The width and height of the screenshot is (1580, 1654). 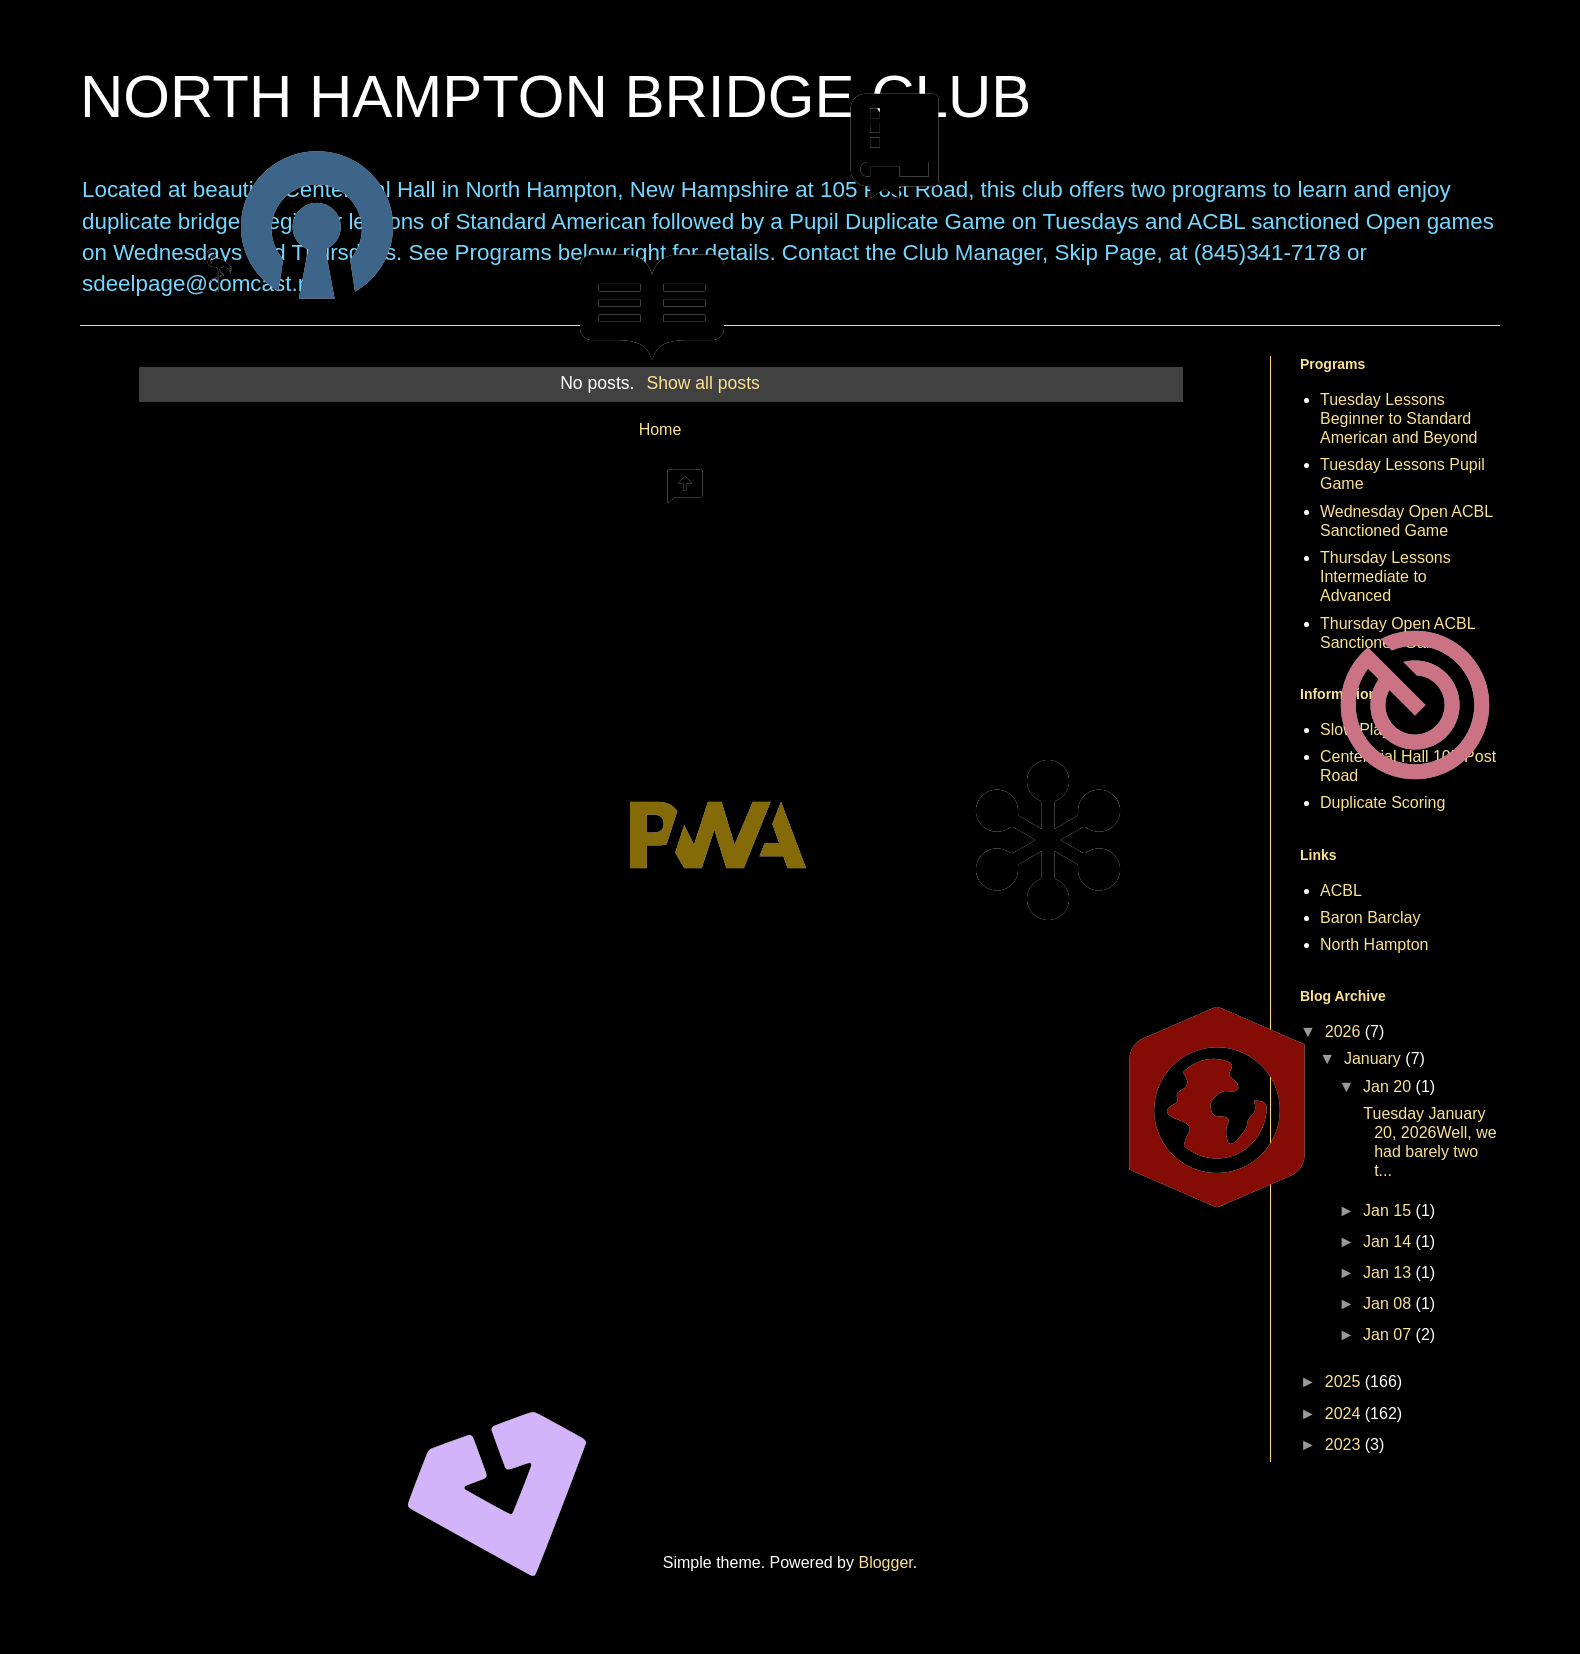 I want to click on scan a QR code or barcode, so click(x=1415, y=705).